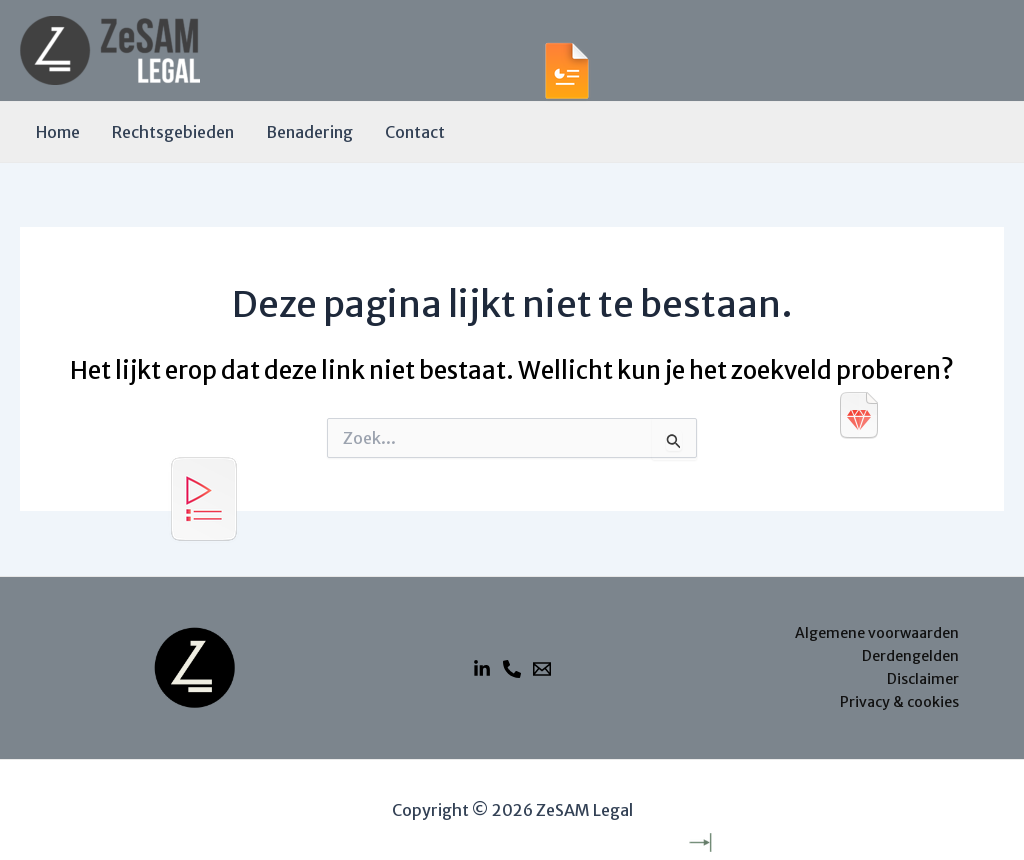  Describe the element at coordinates (859, 415) in the screenshot. I see `ruby programming language source file` at that location.